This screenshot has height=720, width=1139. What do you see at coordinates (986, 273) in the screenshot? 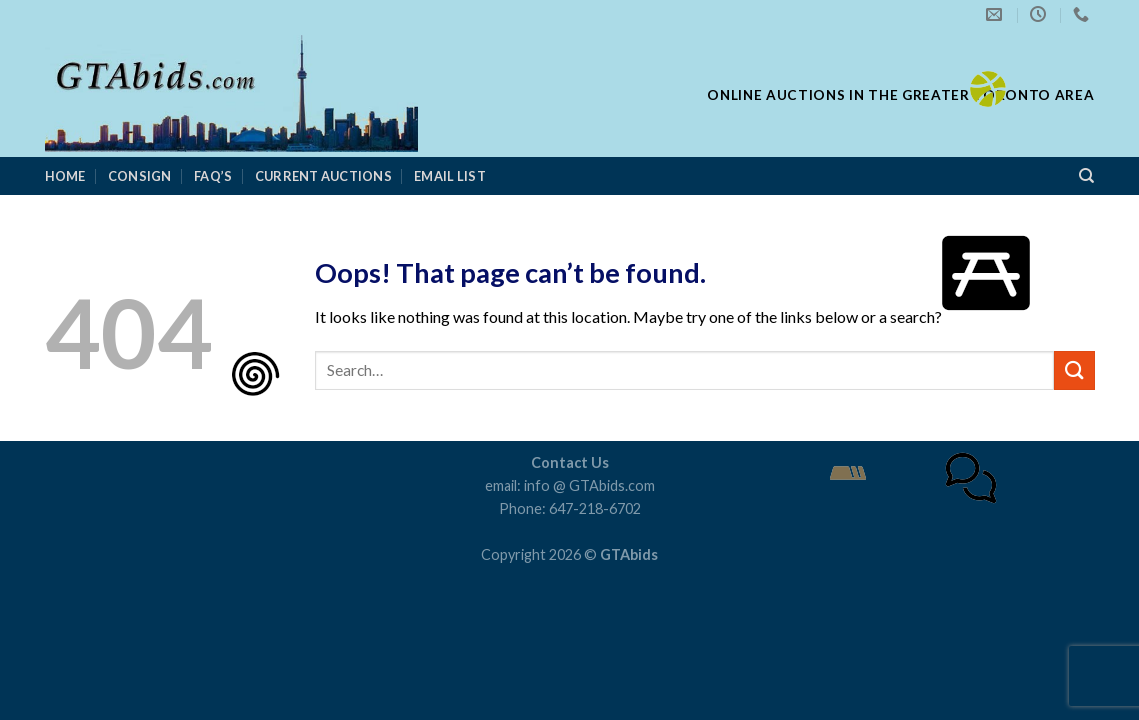
I see `indicates a picnic area or rest stop` at bounding box center [986, 273].